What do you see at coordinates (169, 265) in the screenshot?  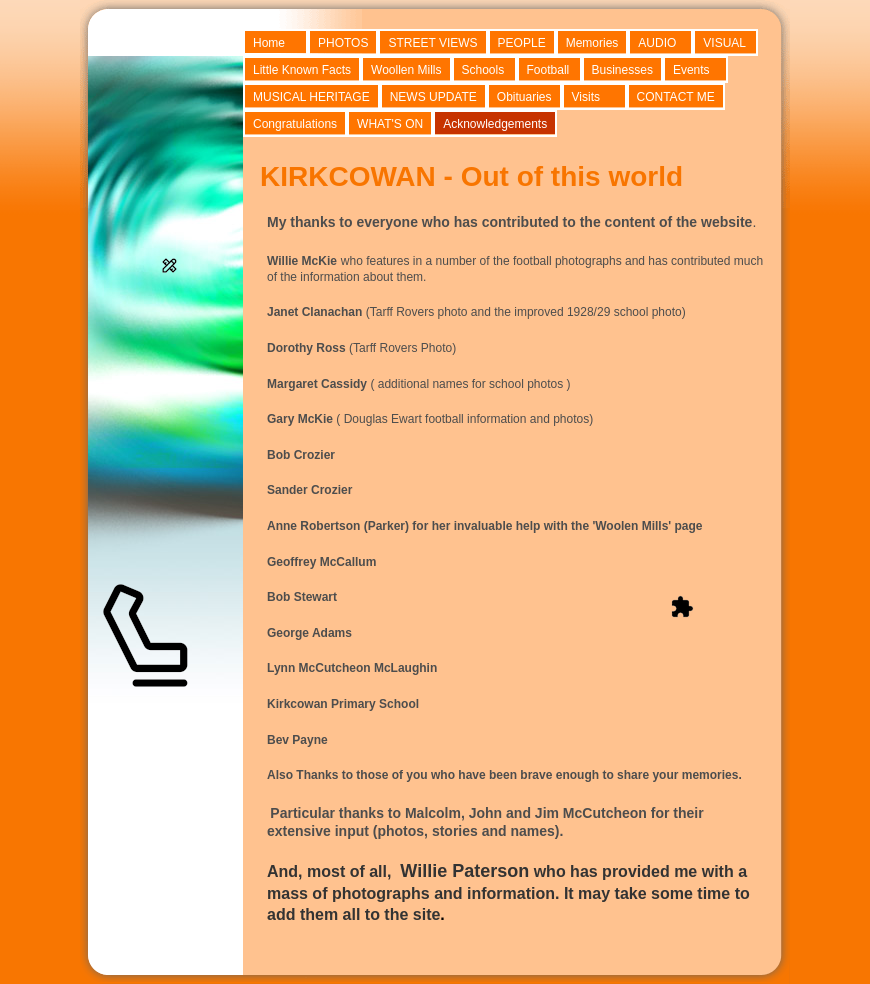 I see `access settings or configuration options` at bounding box center [169, 265].